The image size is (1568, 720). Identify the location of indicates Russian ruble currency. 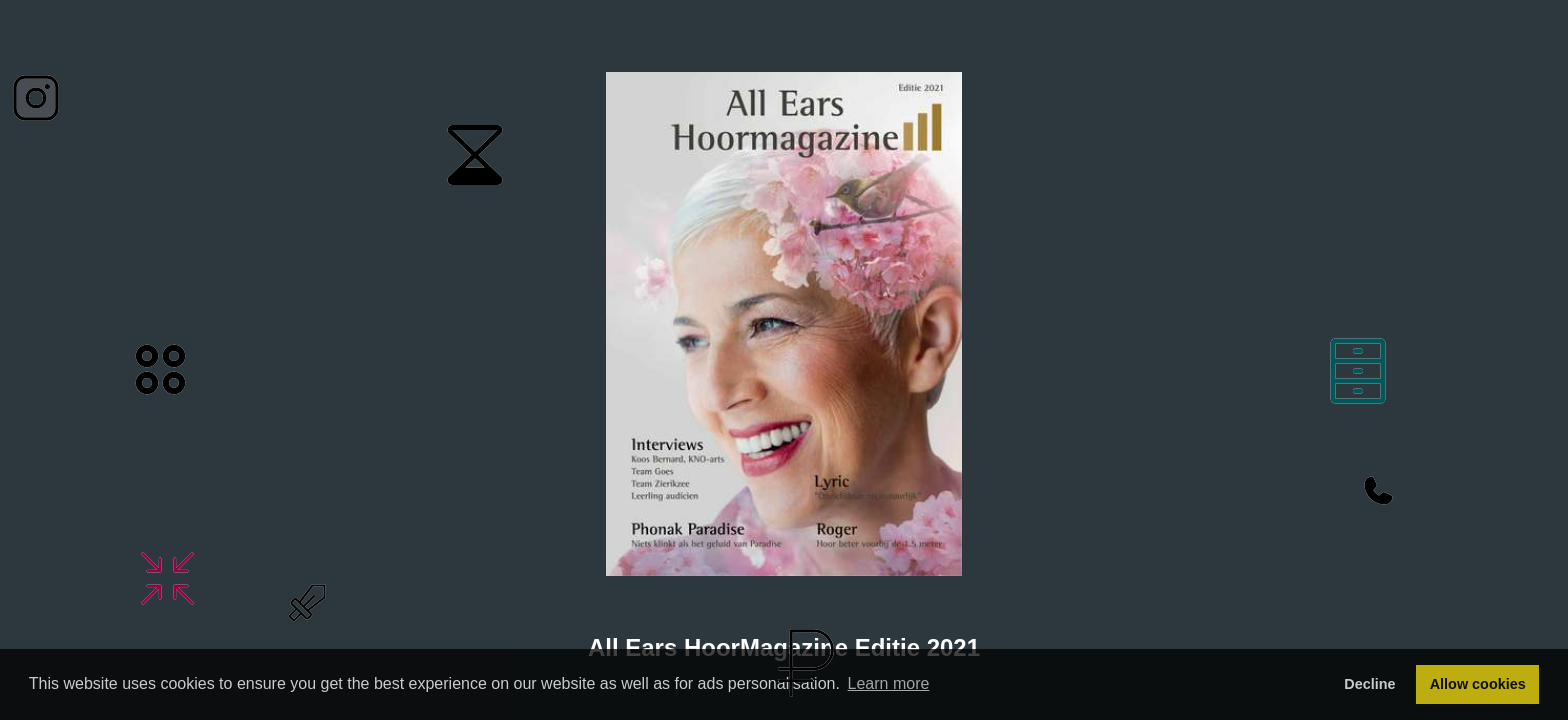
(806, 663).